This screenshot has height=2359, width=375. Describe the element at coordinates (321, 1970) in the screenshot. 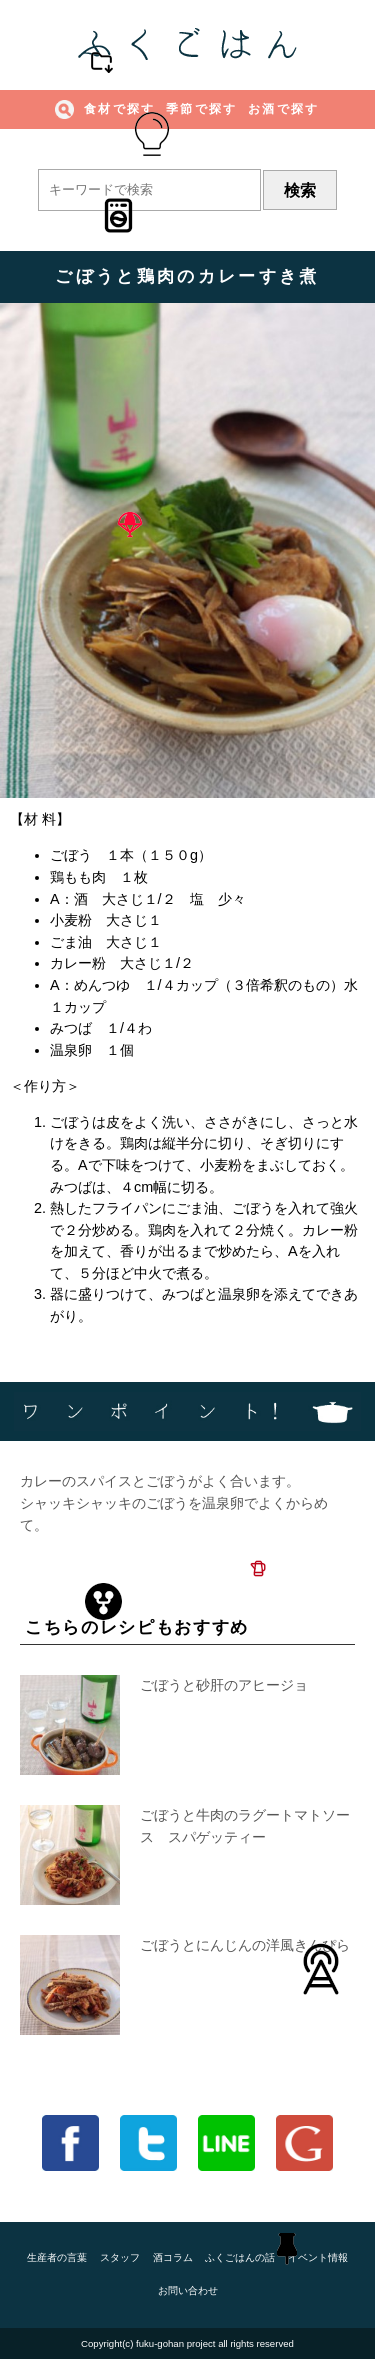

I see `indicates cellular network signal or connectivity` at that location.